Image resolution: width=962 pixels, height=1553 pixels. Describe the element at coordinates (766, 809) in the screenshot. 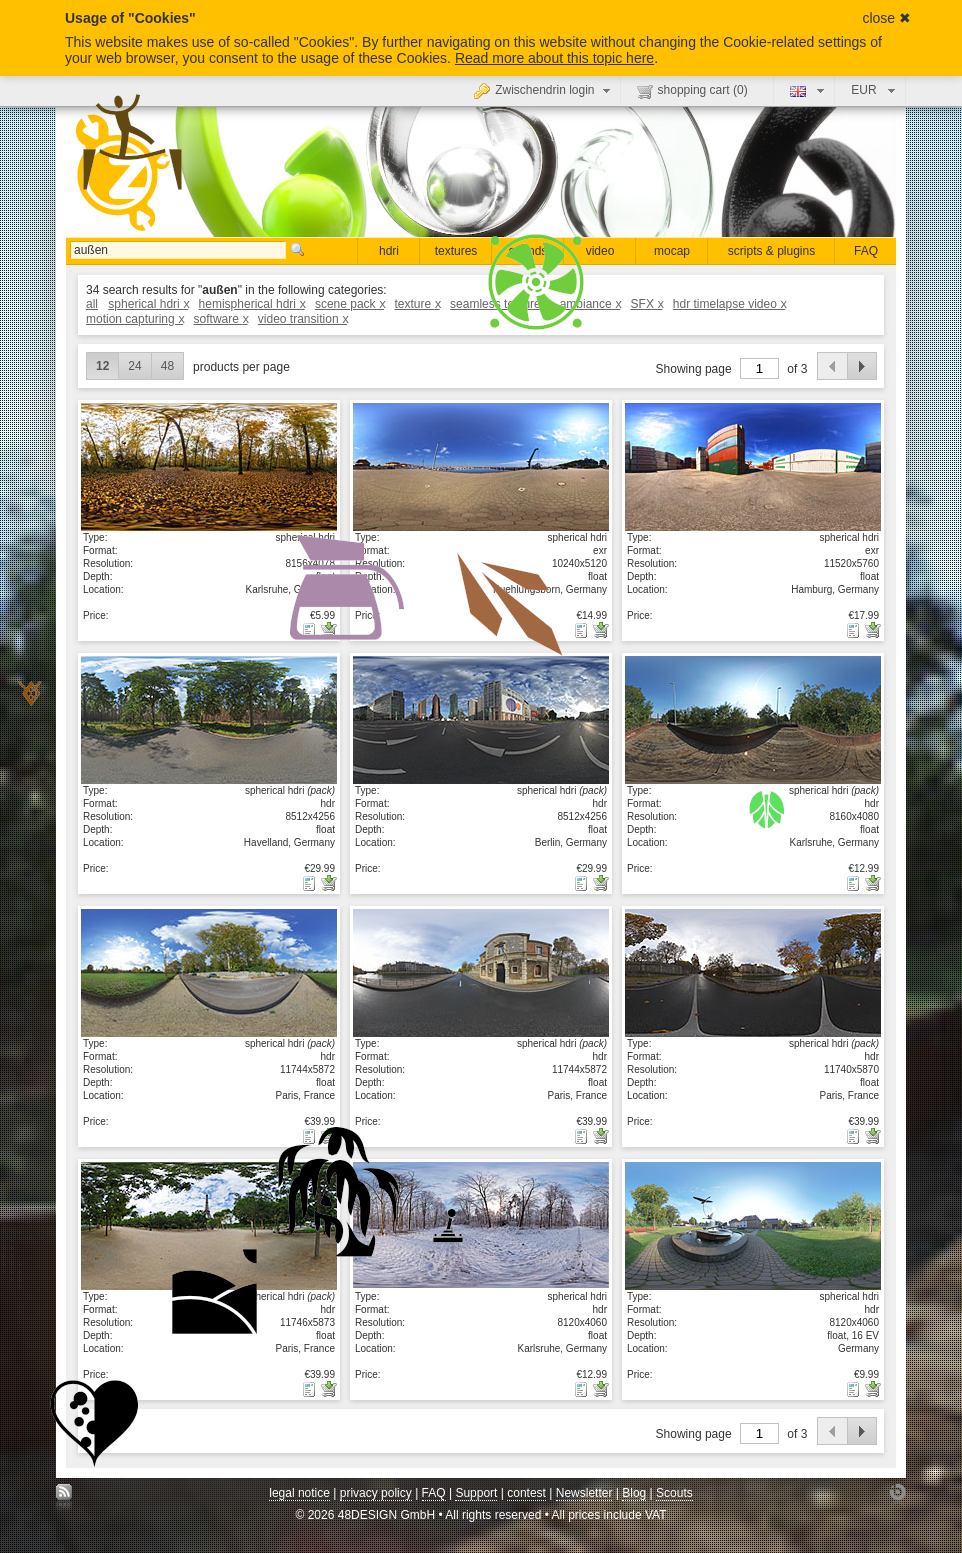

I see `open a loot crate or mystery item` at that location.